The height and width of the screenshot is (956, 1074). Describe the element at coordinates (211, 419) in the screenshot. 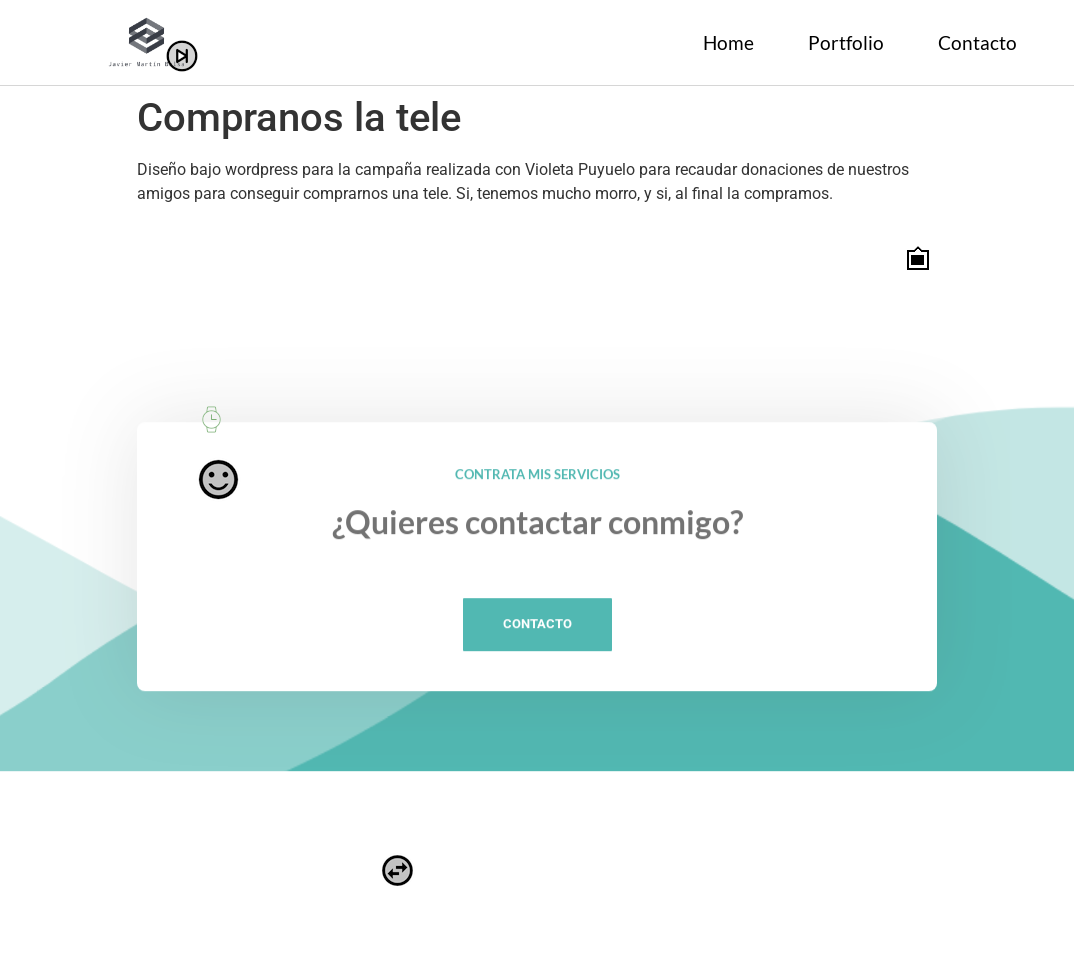

I see `view watch or wearable device settings` at that location.